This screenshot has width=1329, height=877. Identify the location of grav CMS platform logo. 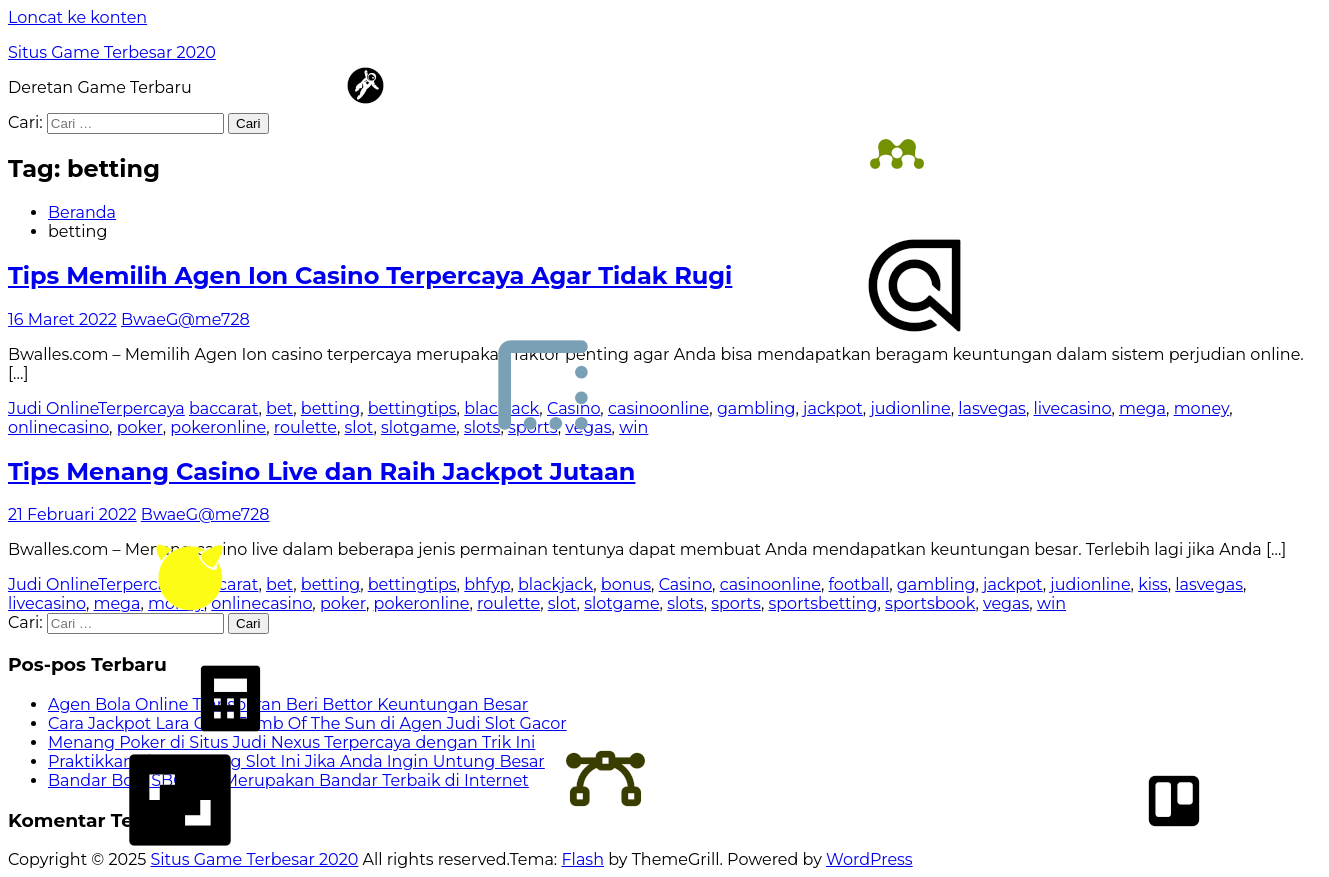
(365, 85).